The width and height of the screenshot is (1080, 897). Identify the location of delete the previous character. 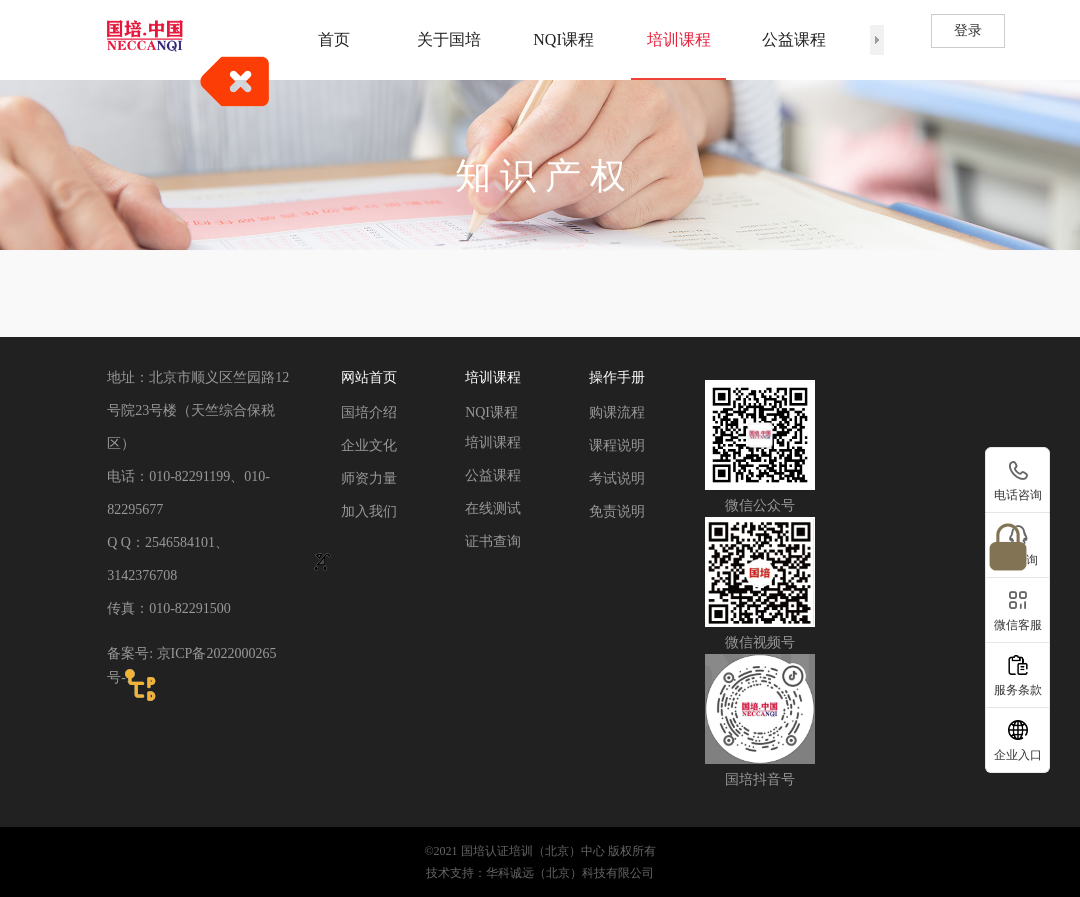
(233, 81).